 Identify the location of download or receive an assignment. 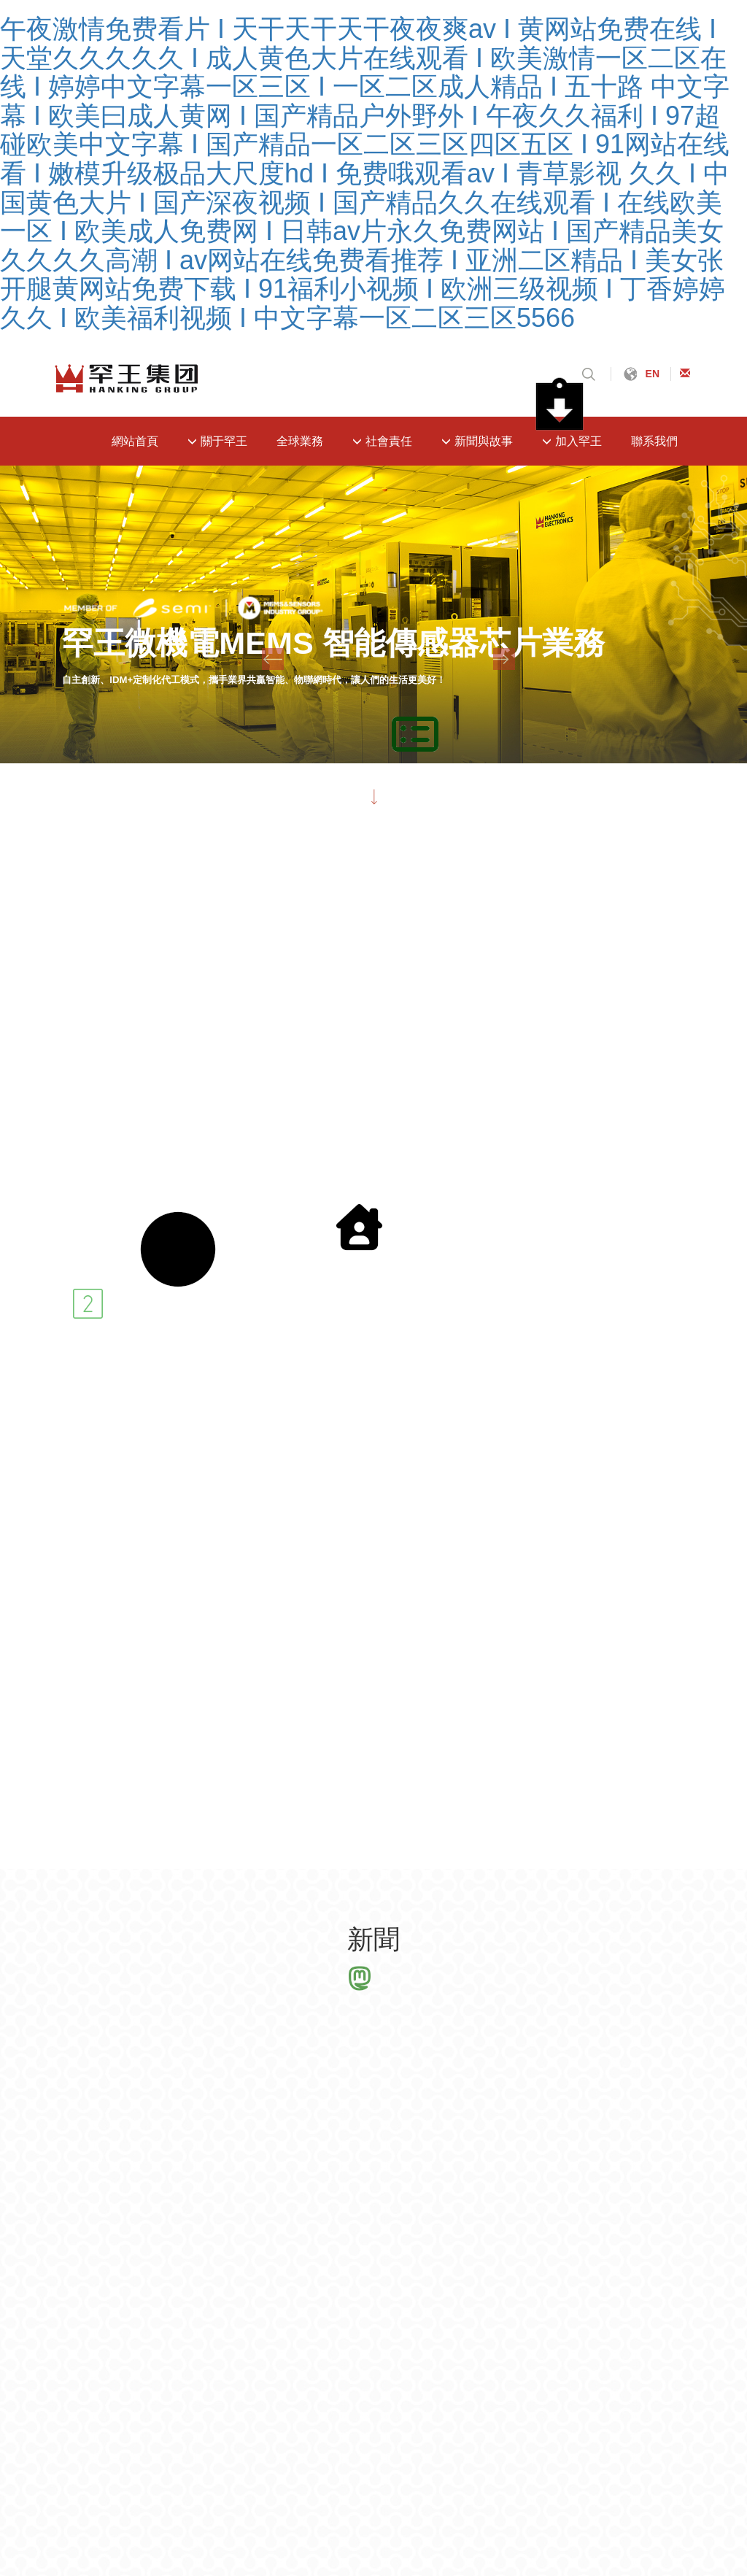
(560, 406).